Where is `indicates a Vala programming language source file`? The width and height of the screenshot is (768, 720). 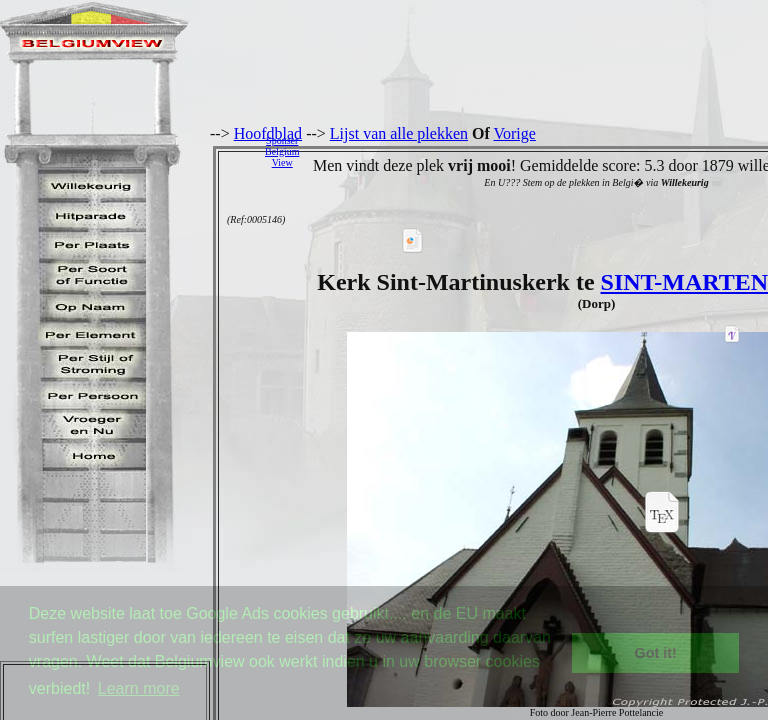 indicates a Vala programming language source file is located at coordinates (732, 334).